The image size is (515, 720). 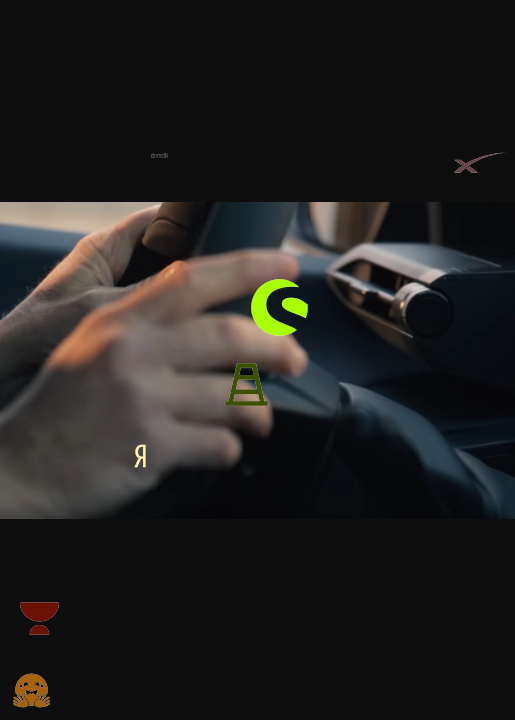 I want to click on visit malt freelancer platform, so click(x=159, y=155).